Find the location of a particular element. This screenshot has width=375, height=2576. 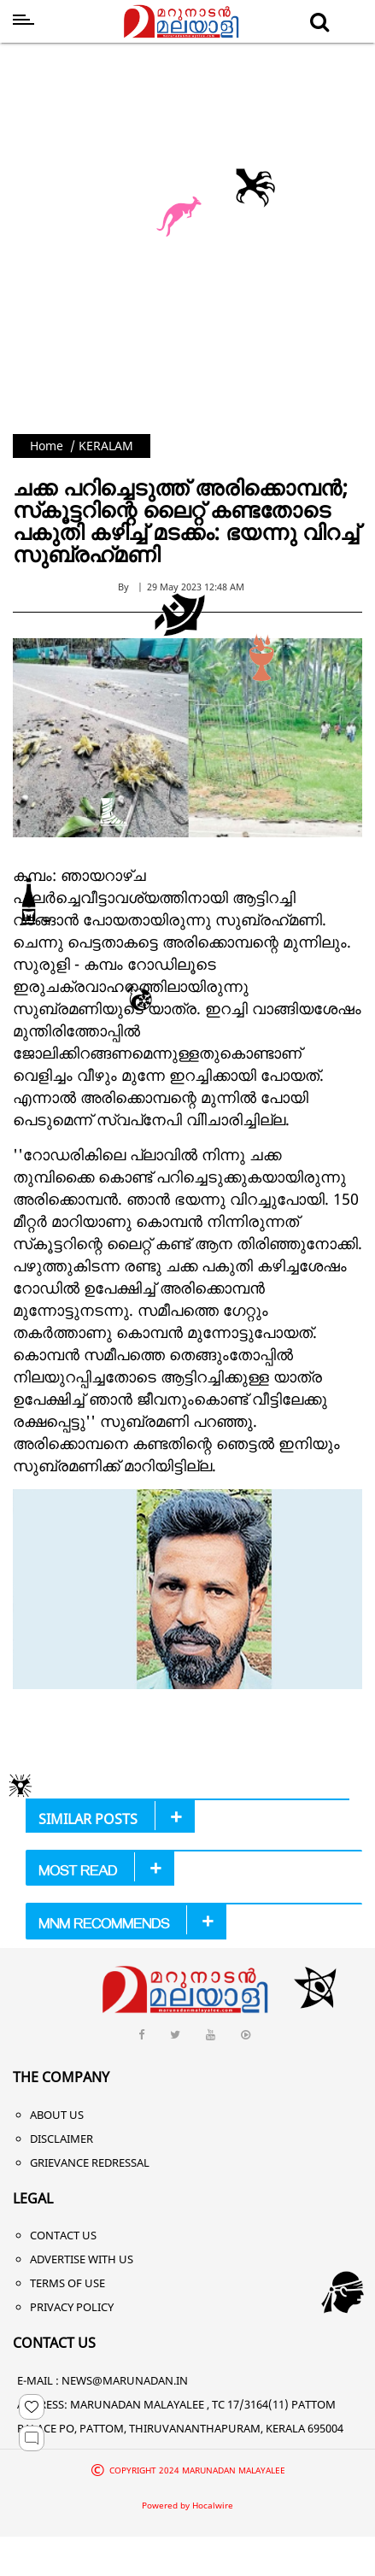

indicates australian content or region is located at coordinates (179, 216).